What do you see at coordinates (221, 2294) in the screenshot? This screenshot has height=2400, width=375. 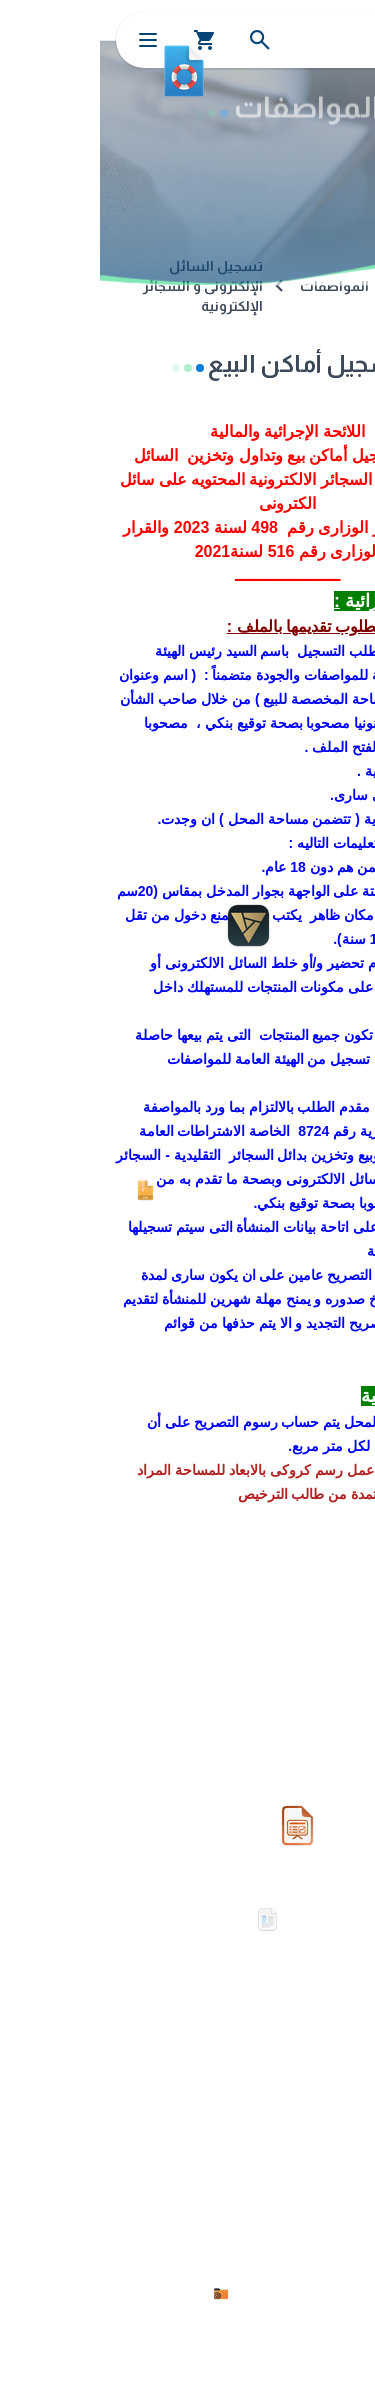 I see `open houdini project files folder` at bounding box center [221, 2294].